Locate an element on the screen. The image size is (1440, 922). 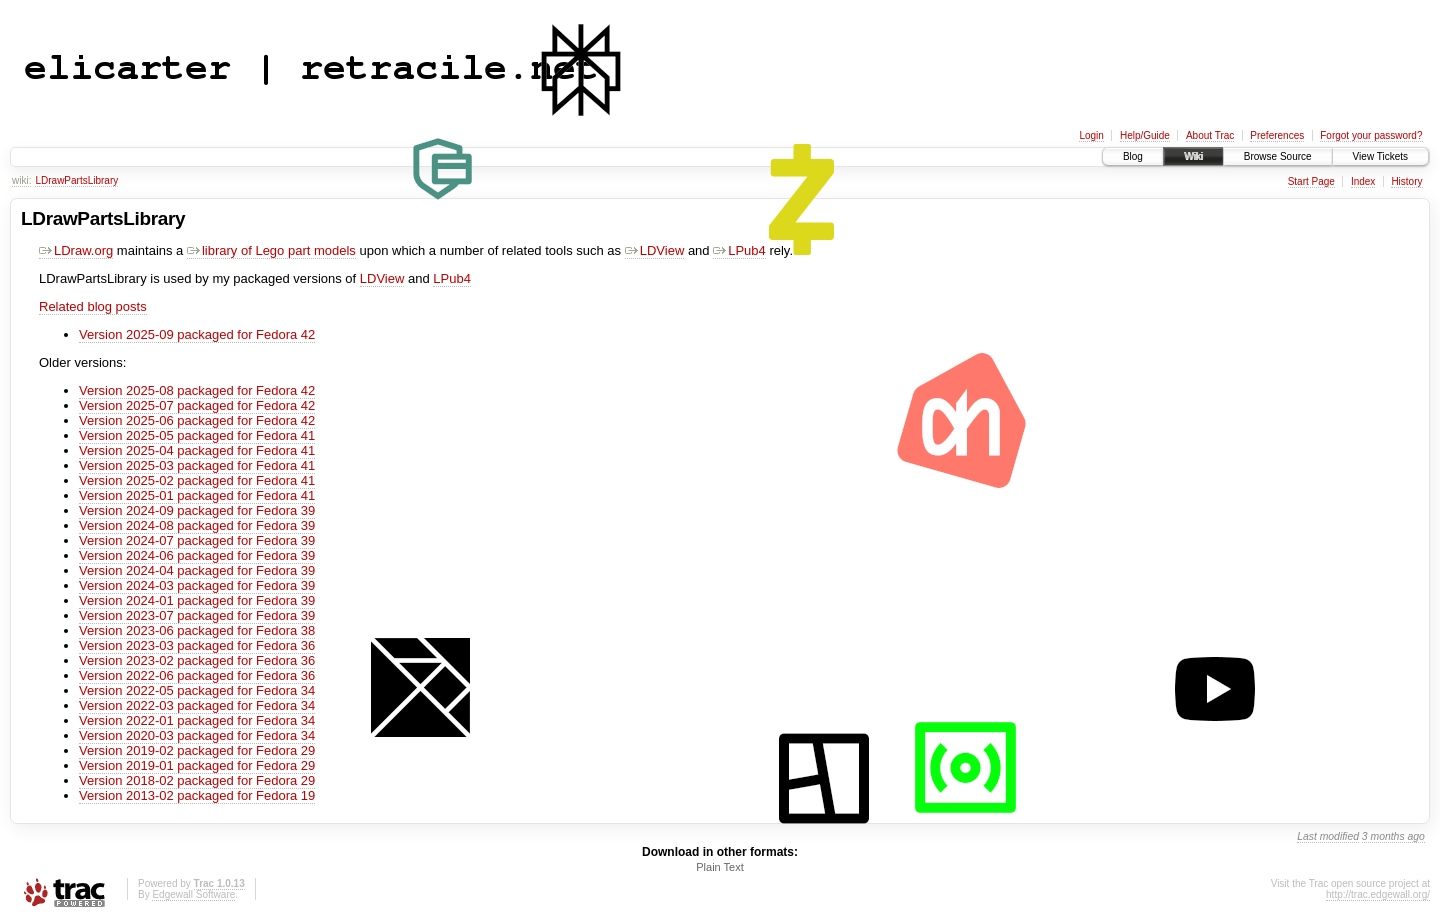
open the Albert Heijn grocery store app is located at coordinates (961, 420).